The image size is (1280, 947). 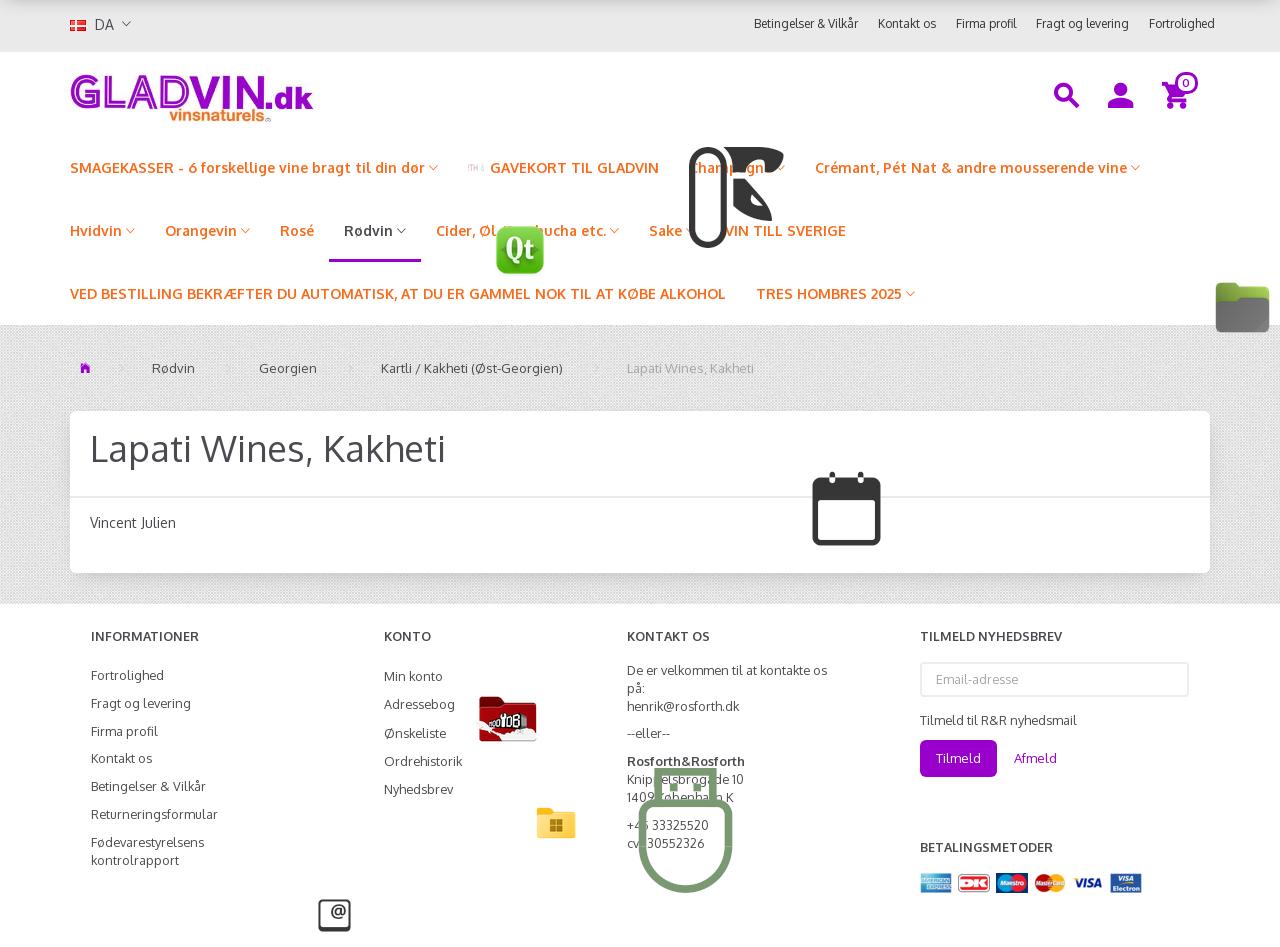 I want to click on open moddb game mods folder, so click(x=507, y=720).